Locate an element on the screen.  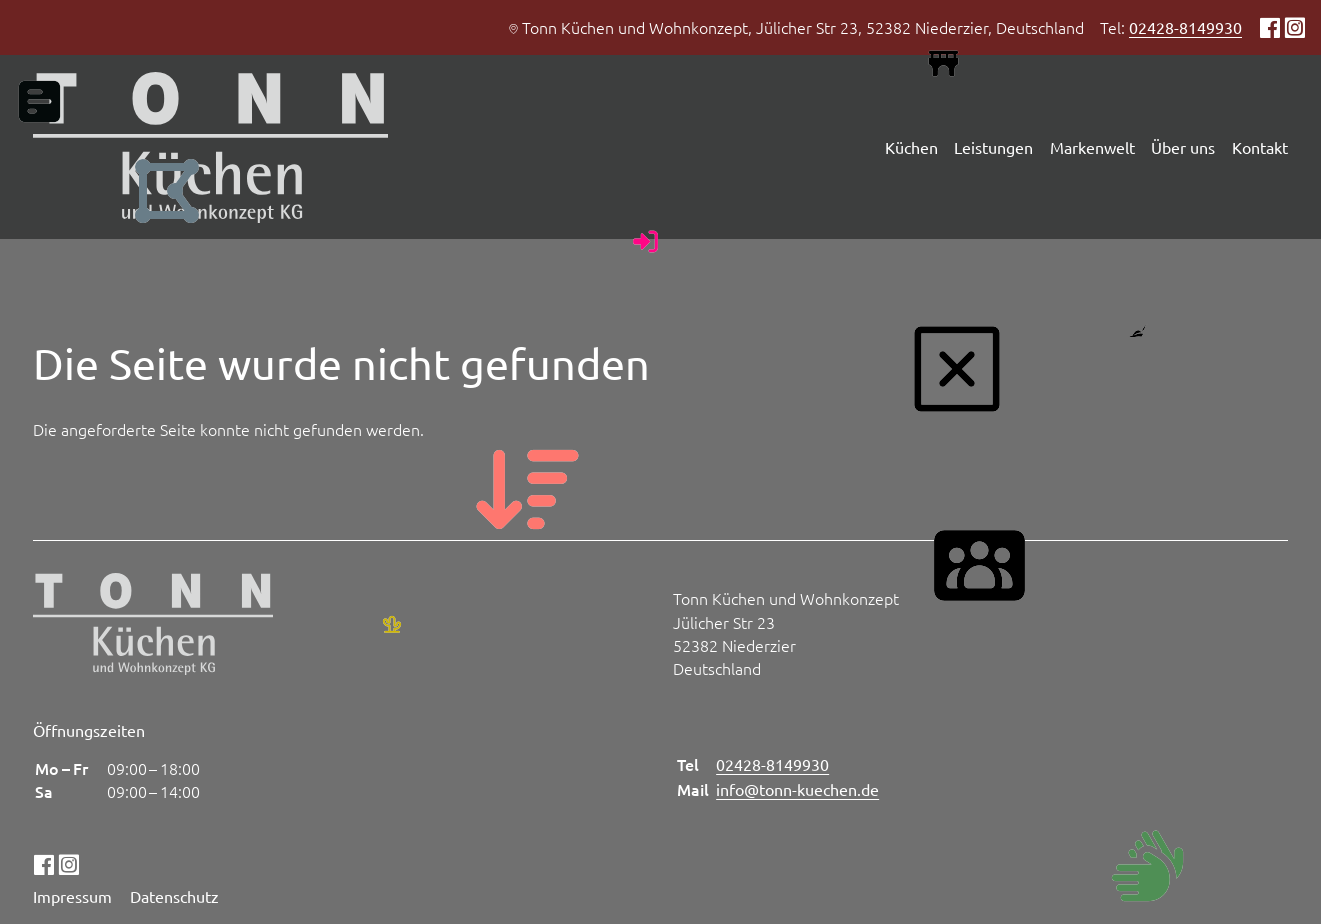
view bridge or overpass locations is located at coordinates (943, 63).